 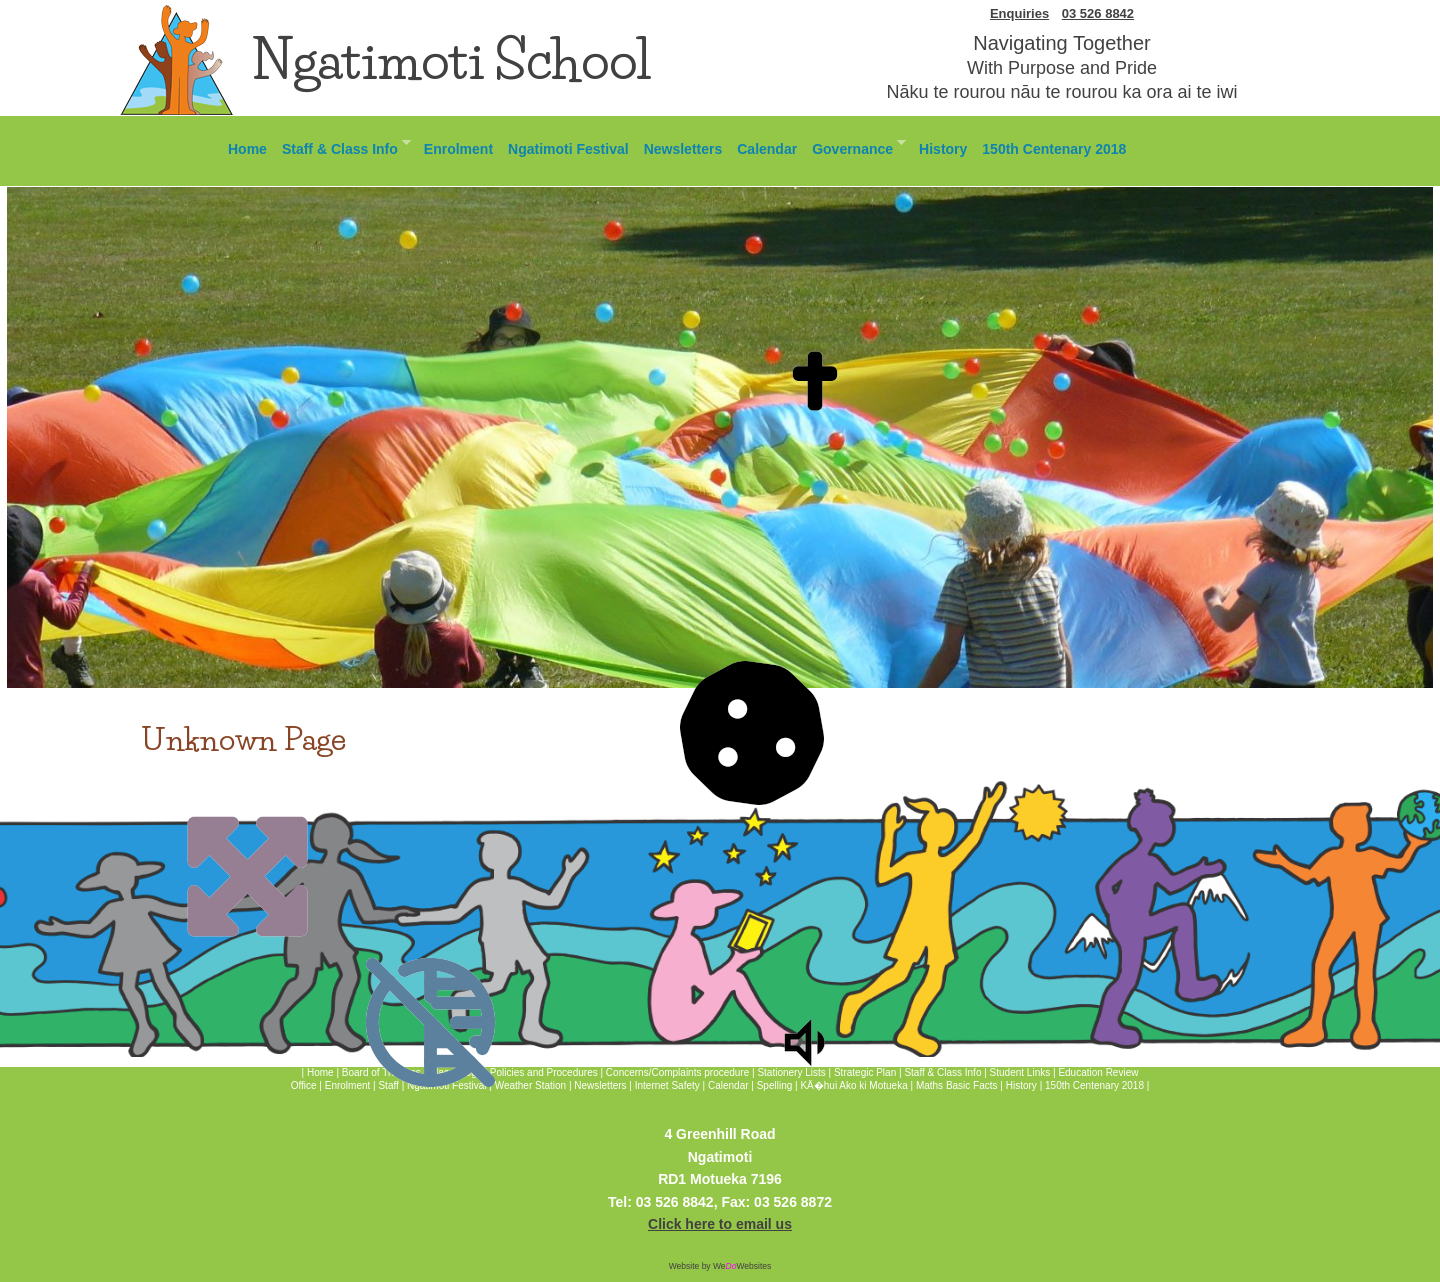 I want to click on indicates a religious or faith-based feature, so click(x=815, y=381).